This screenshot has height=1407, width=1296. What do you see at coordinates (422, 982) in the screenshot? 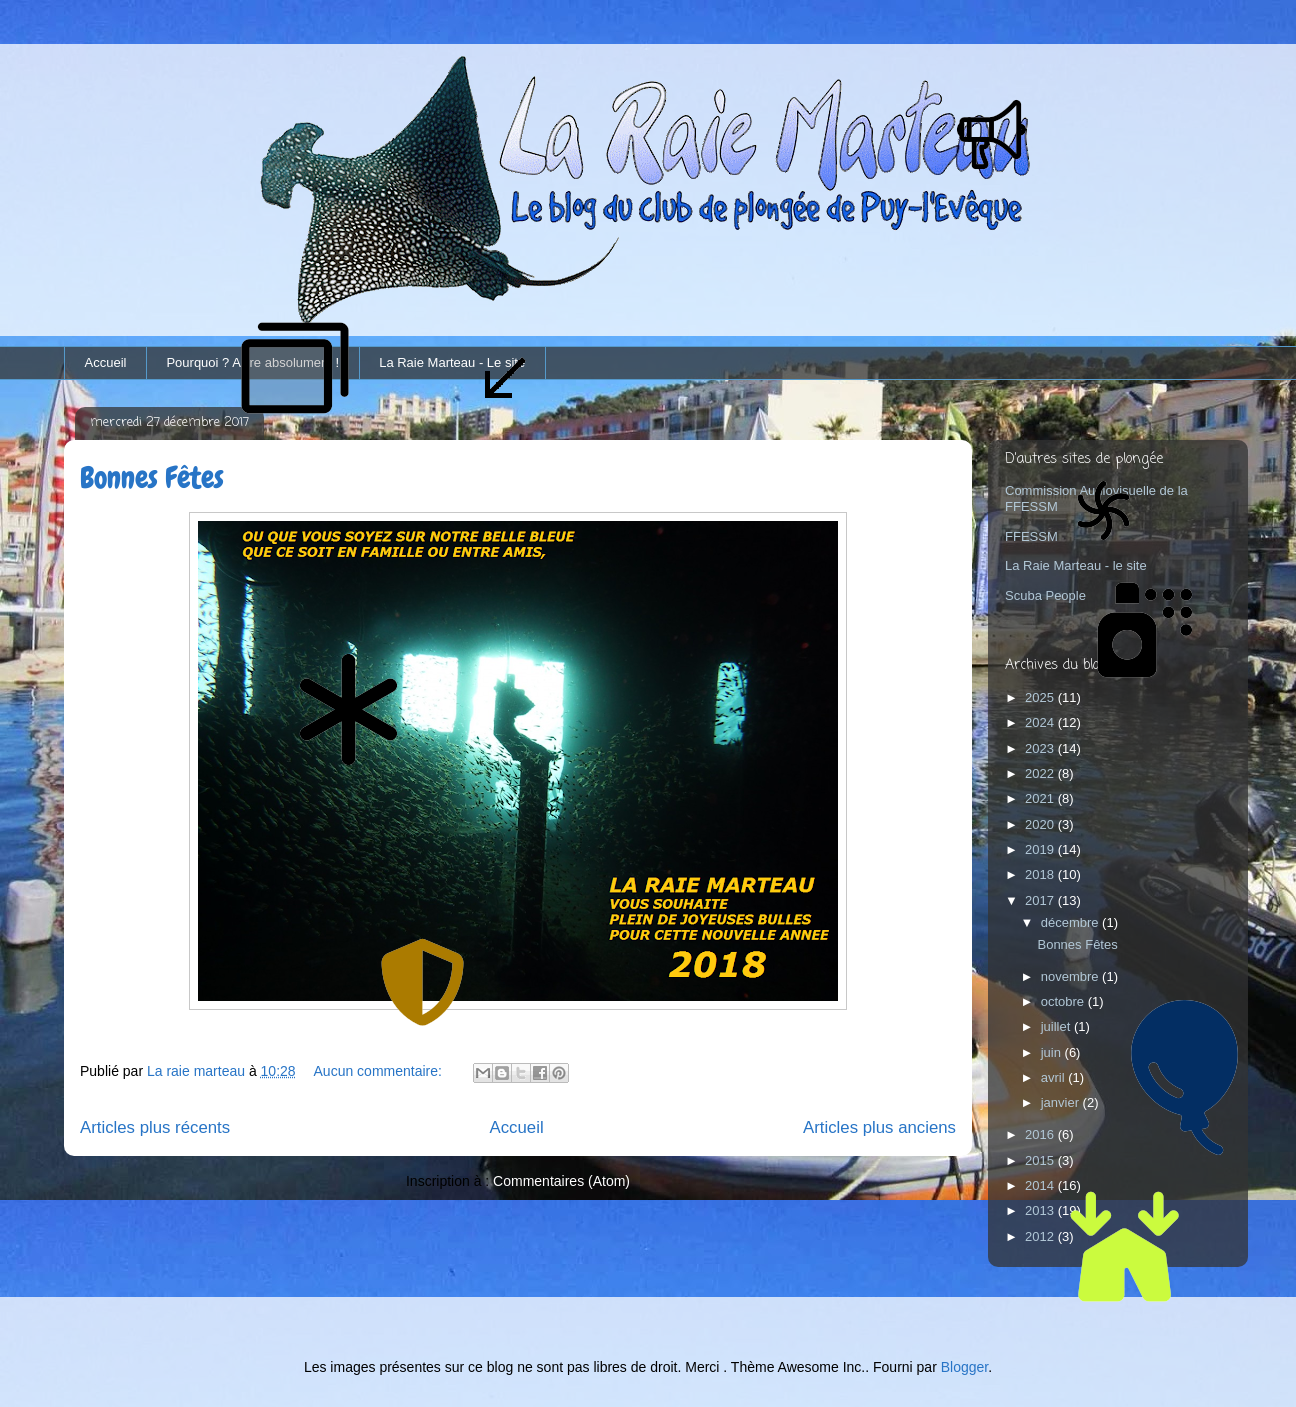
I see `view security or protection settings` at bounding box center [422, 982].